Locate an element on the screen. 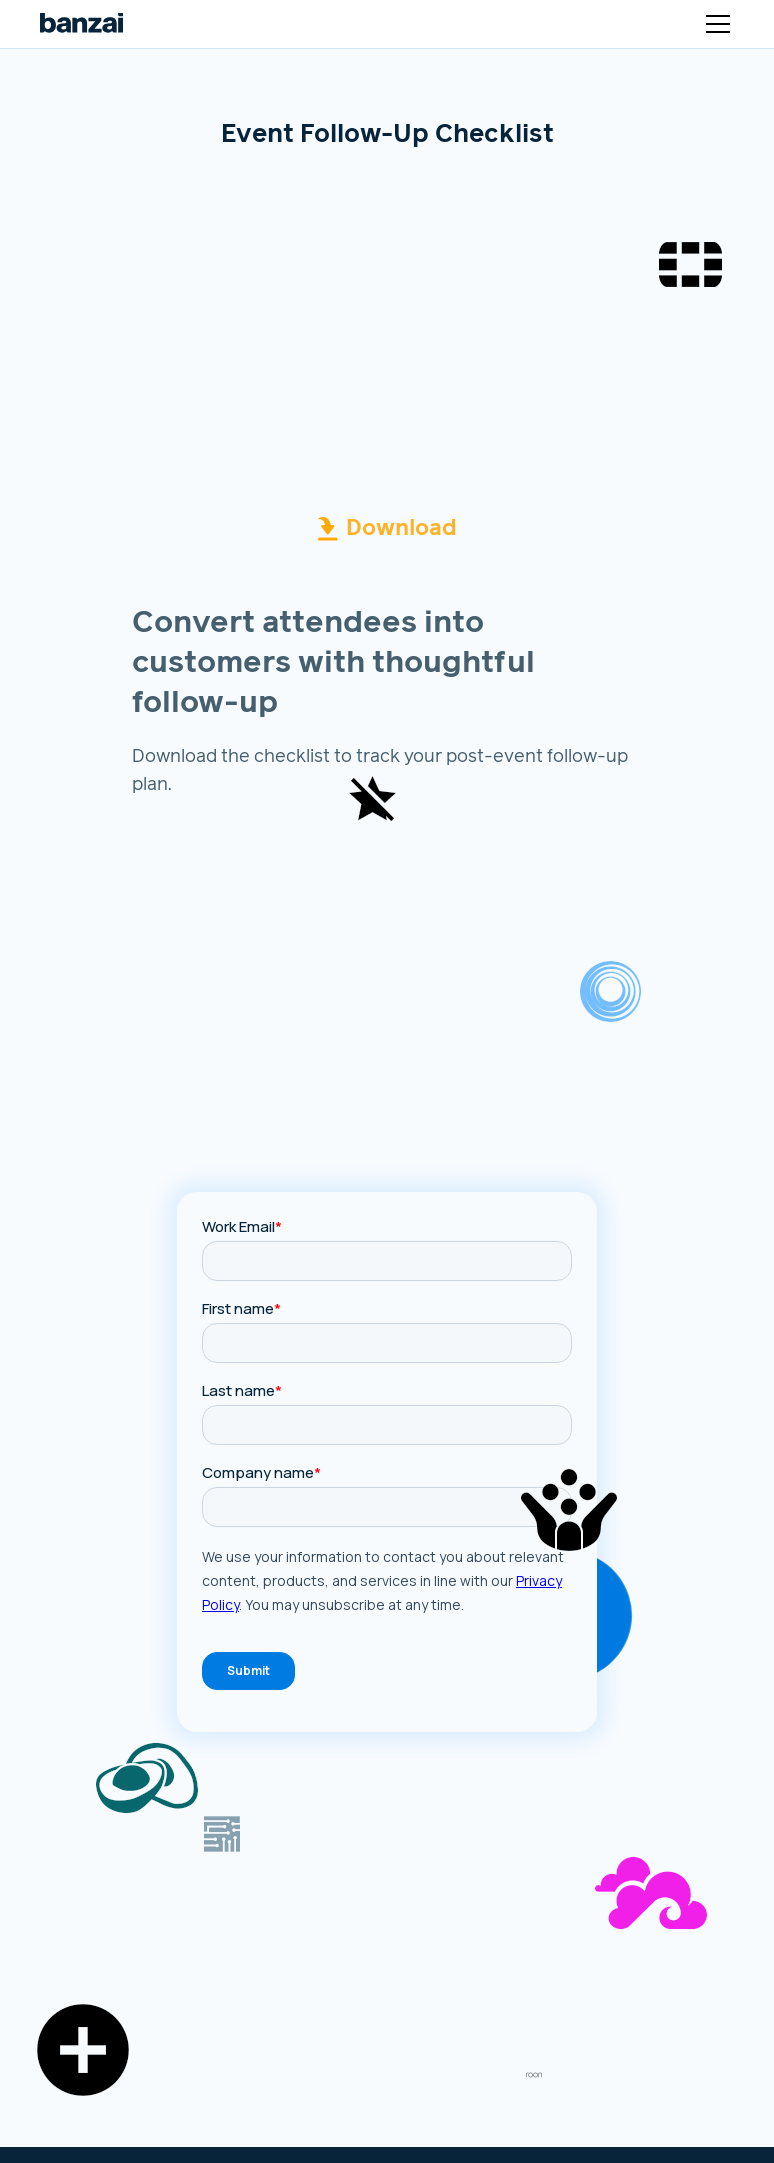 This screenshot has height=2163, width=774. open seafile cloud storage app is located at coordinates (651, 1893).